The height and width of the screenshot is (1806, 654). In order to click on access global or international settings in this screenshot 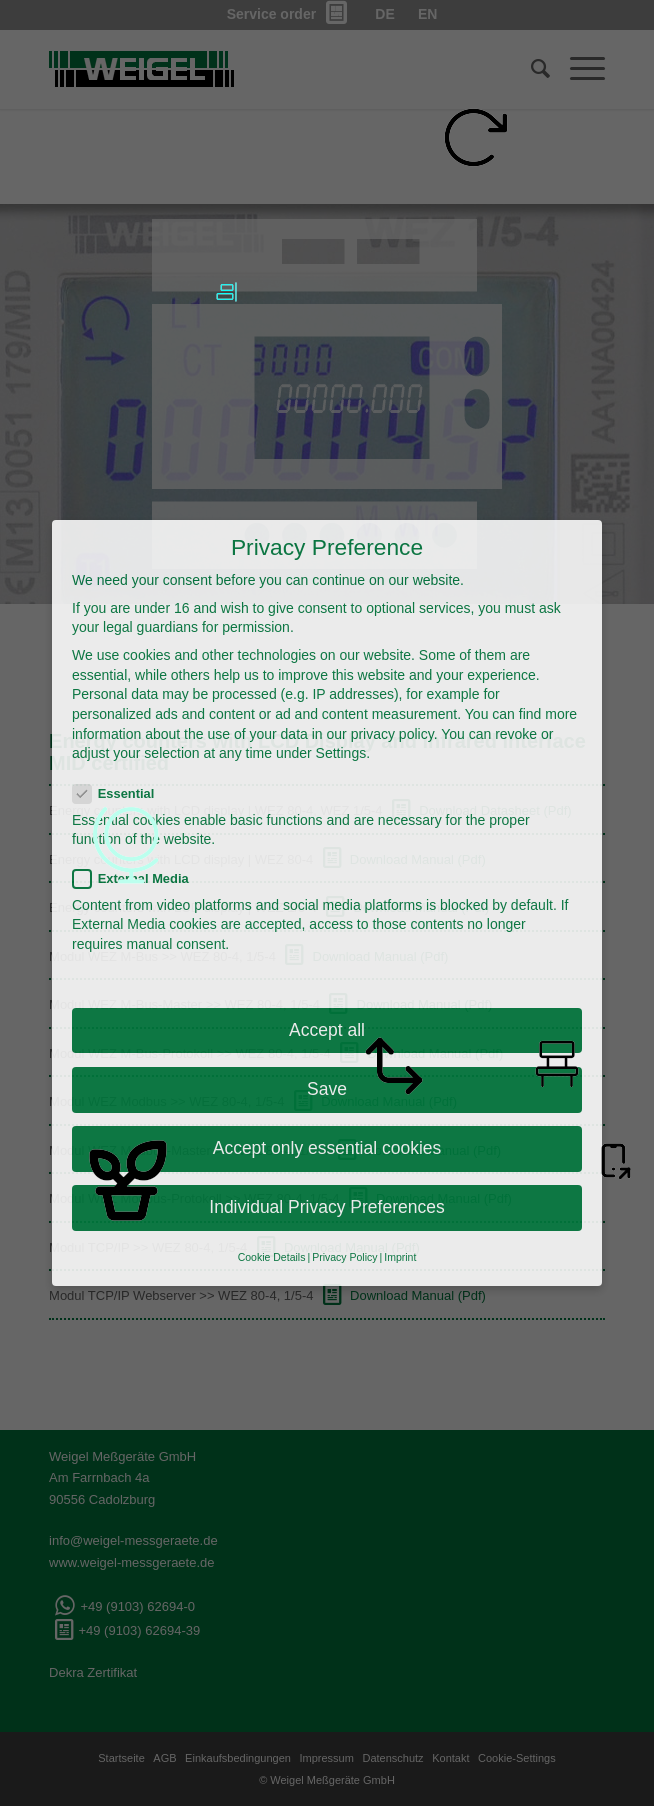, I will do `click(128, 842)`.